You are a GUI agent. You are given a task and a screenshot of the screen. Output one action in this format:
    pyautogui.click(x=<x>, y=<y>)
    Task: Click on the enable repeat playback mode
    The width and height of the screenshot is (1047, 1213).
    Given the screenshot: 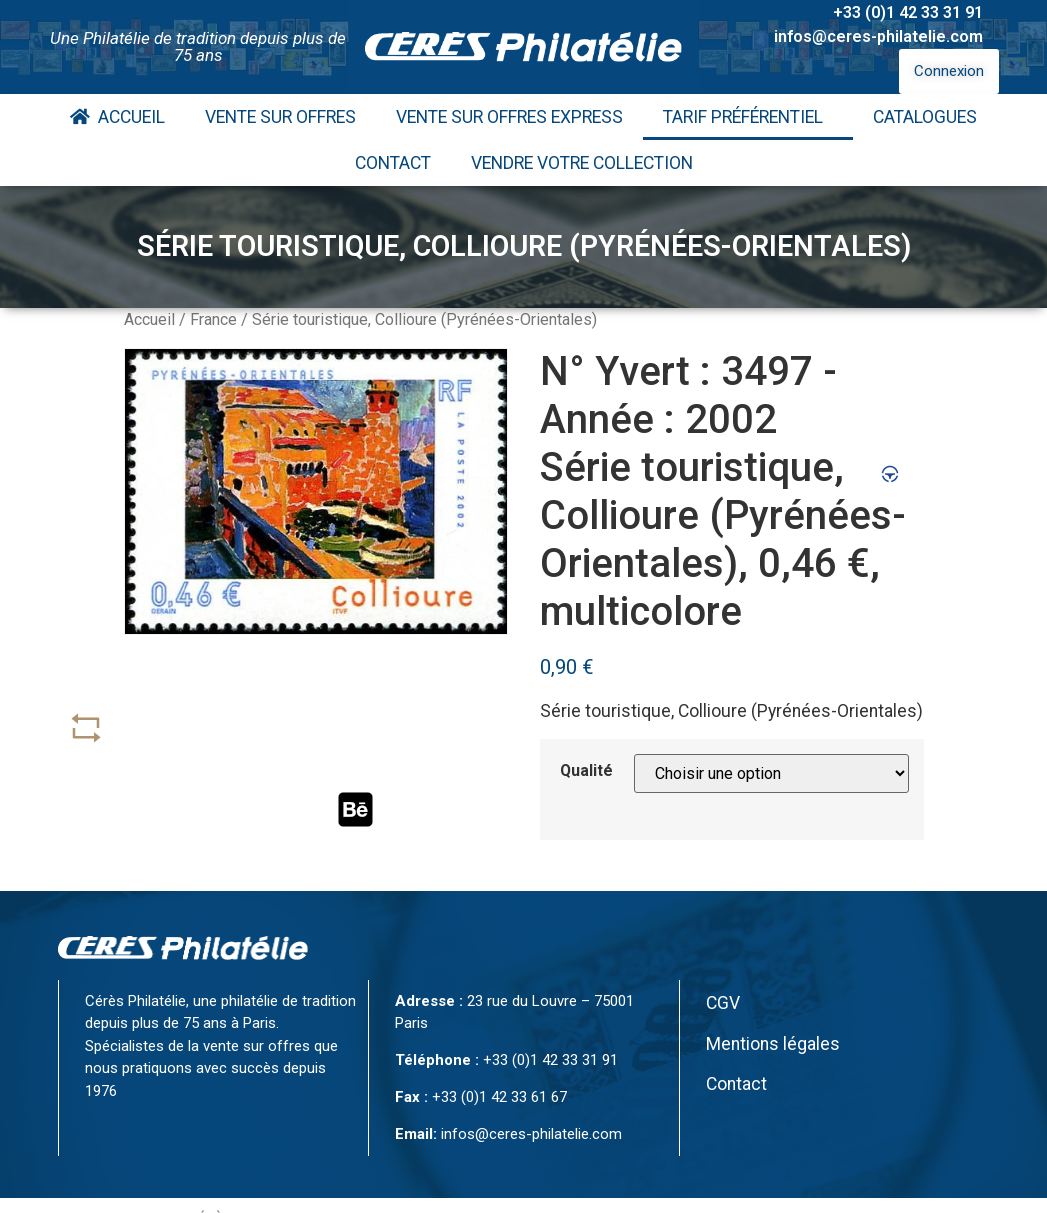 What is the action you would take?
    pyautogui.click(x=86, y=728)
    